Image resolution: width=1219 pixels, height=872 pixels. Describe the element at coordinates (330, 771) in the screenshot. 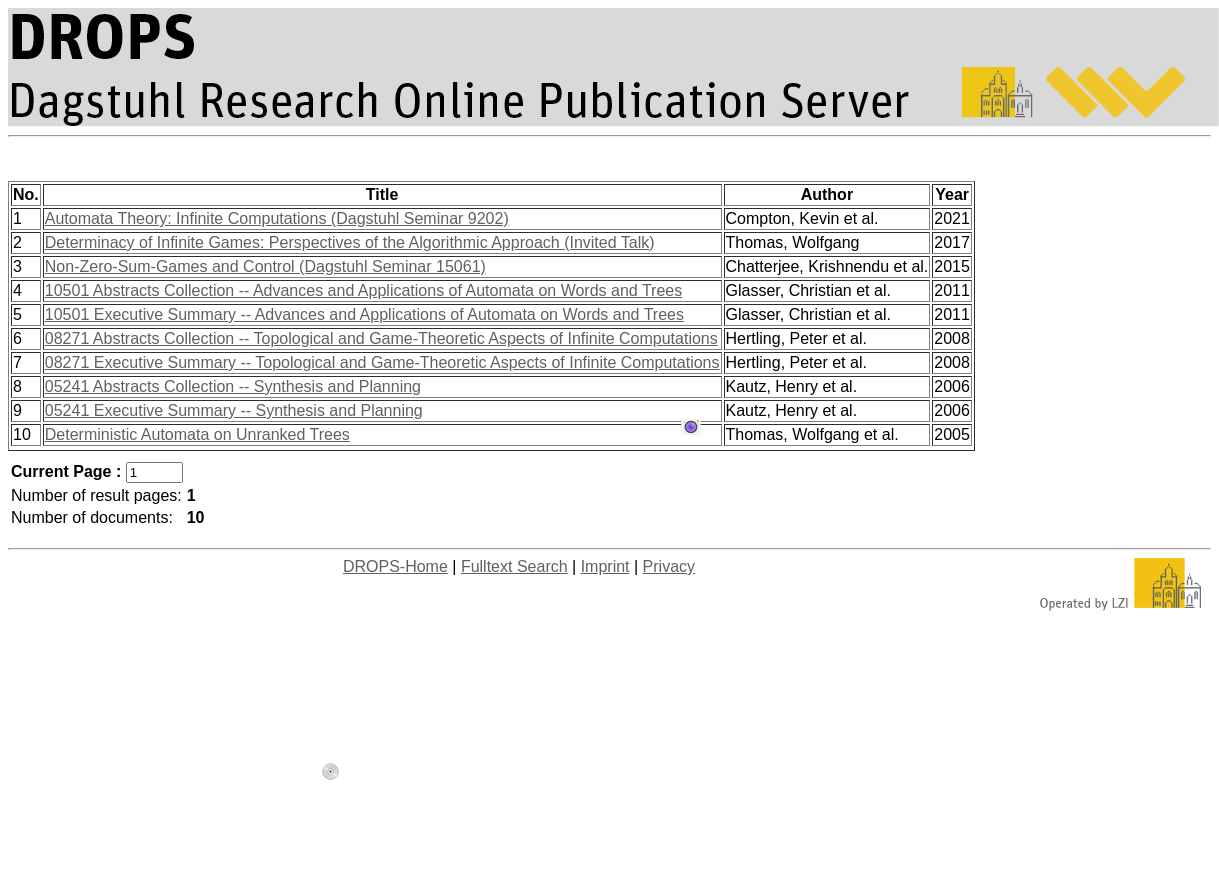

I see `indicates a CD/DVD drive or optical media device` at that location.